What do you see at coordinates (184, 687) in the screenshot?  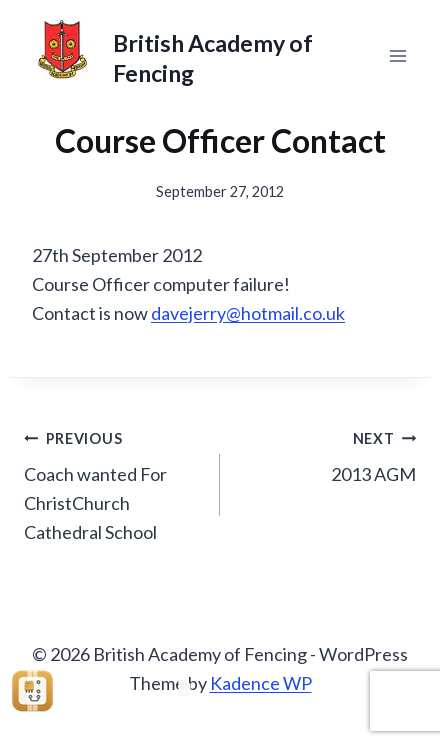 I see `an empty or blank document` at bounding box center [184, 687].